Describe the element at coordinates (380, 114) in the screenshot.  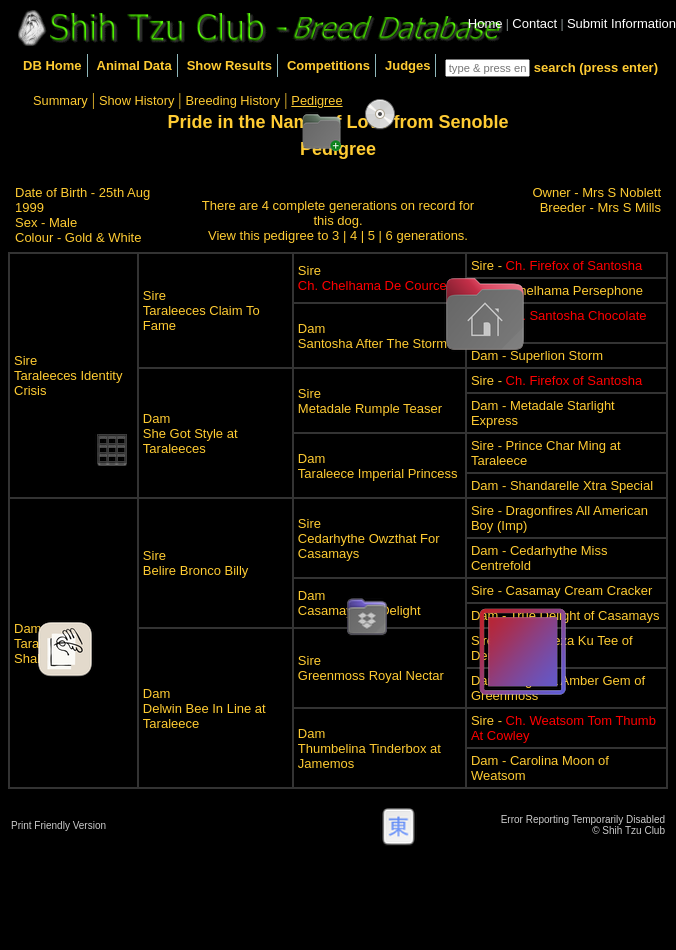
I see `unmount or eject a CD/DVD disc` at that location.